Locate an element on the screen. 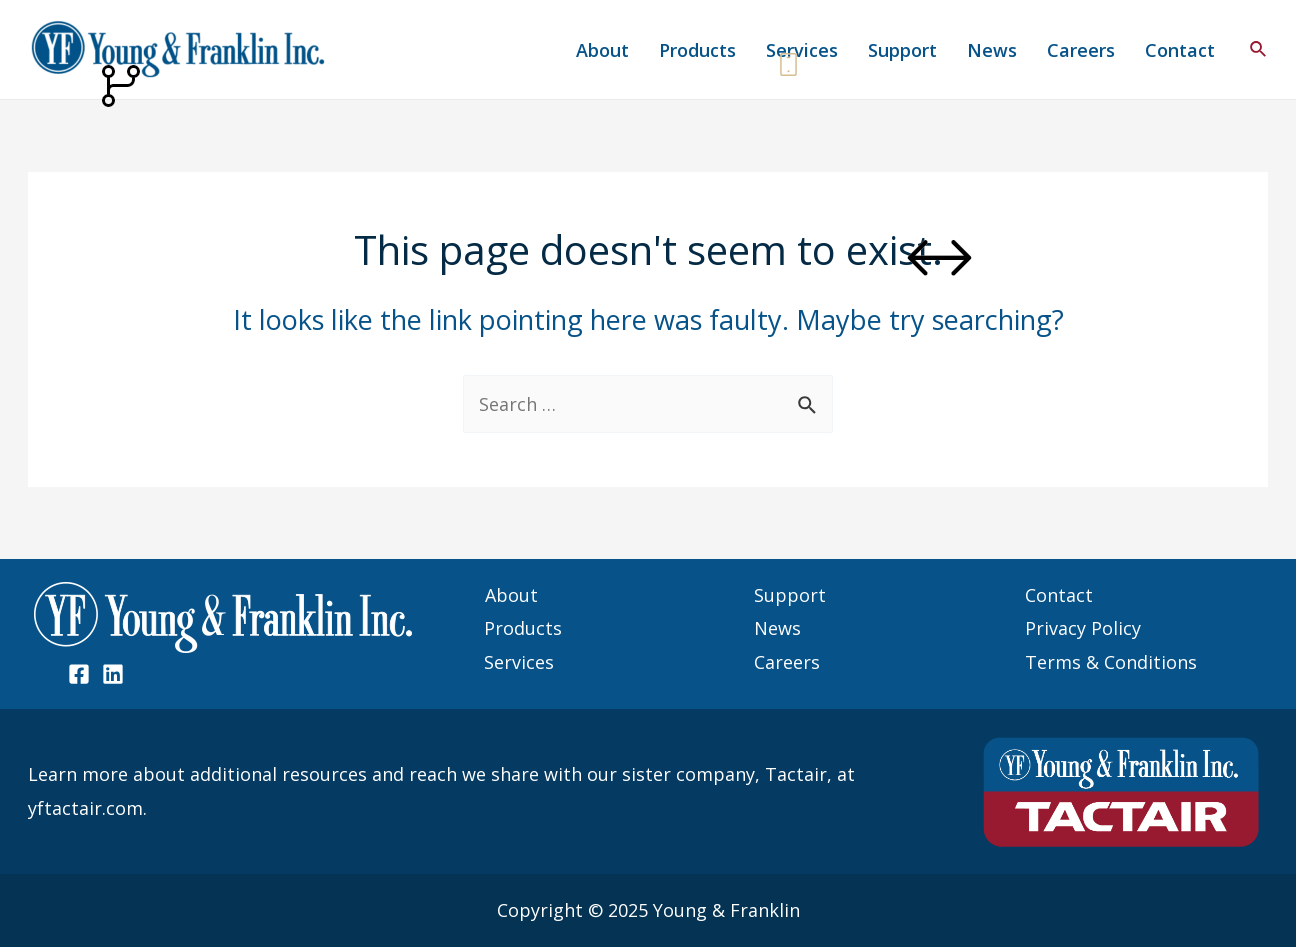 The image size is (1296, 947). view mobile device settings is located at coordinates (788, 64).